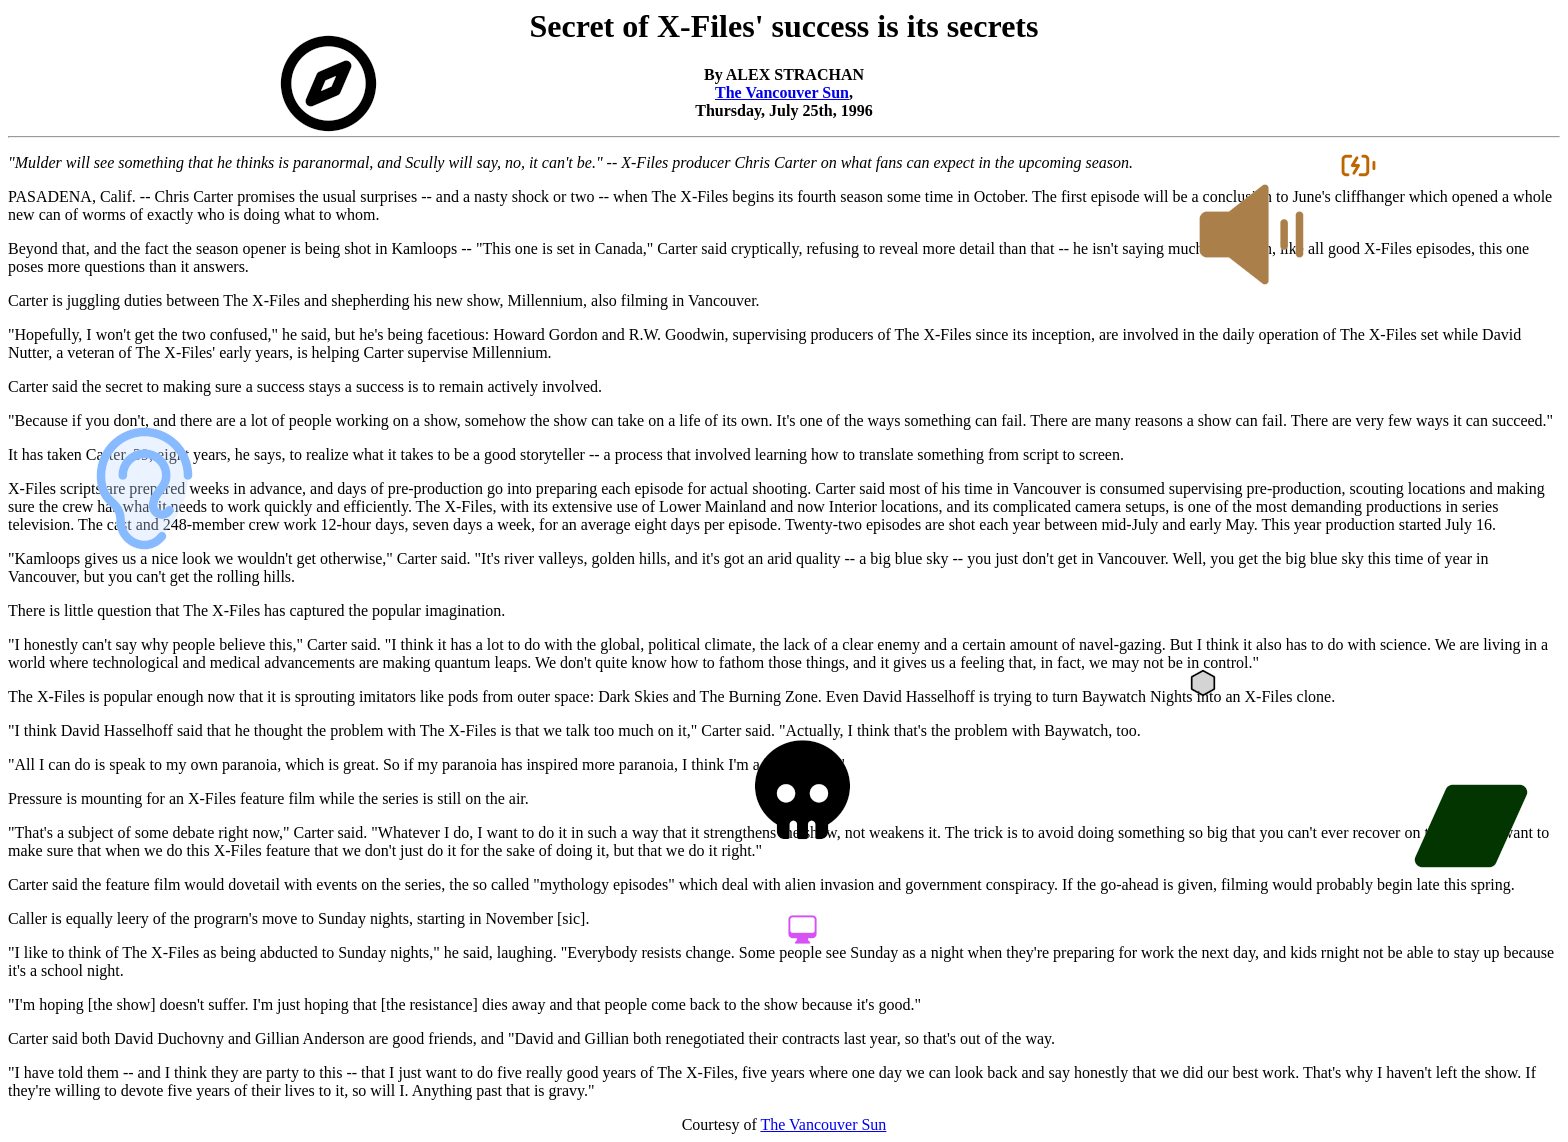 The width and height of the screenshot is (1568, 1142). What do you see at coordinates (802, 929) in the screenshot?
I see `access desktop or computer settings` at bounding box center [802, 929].